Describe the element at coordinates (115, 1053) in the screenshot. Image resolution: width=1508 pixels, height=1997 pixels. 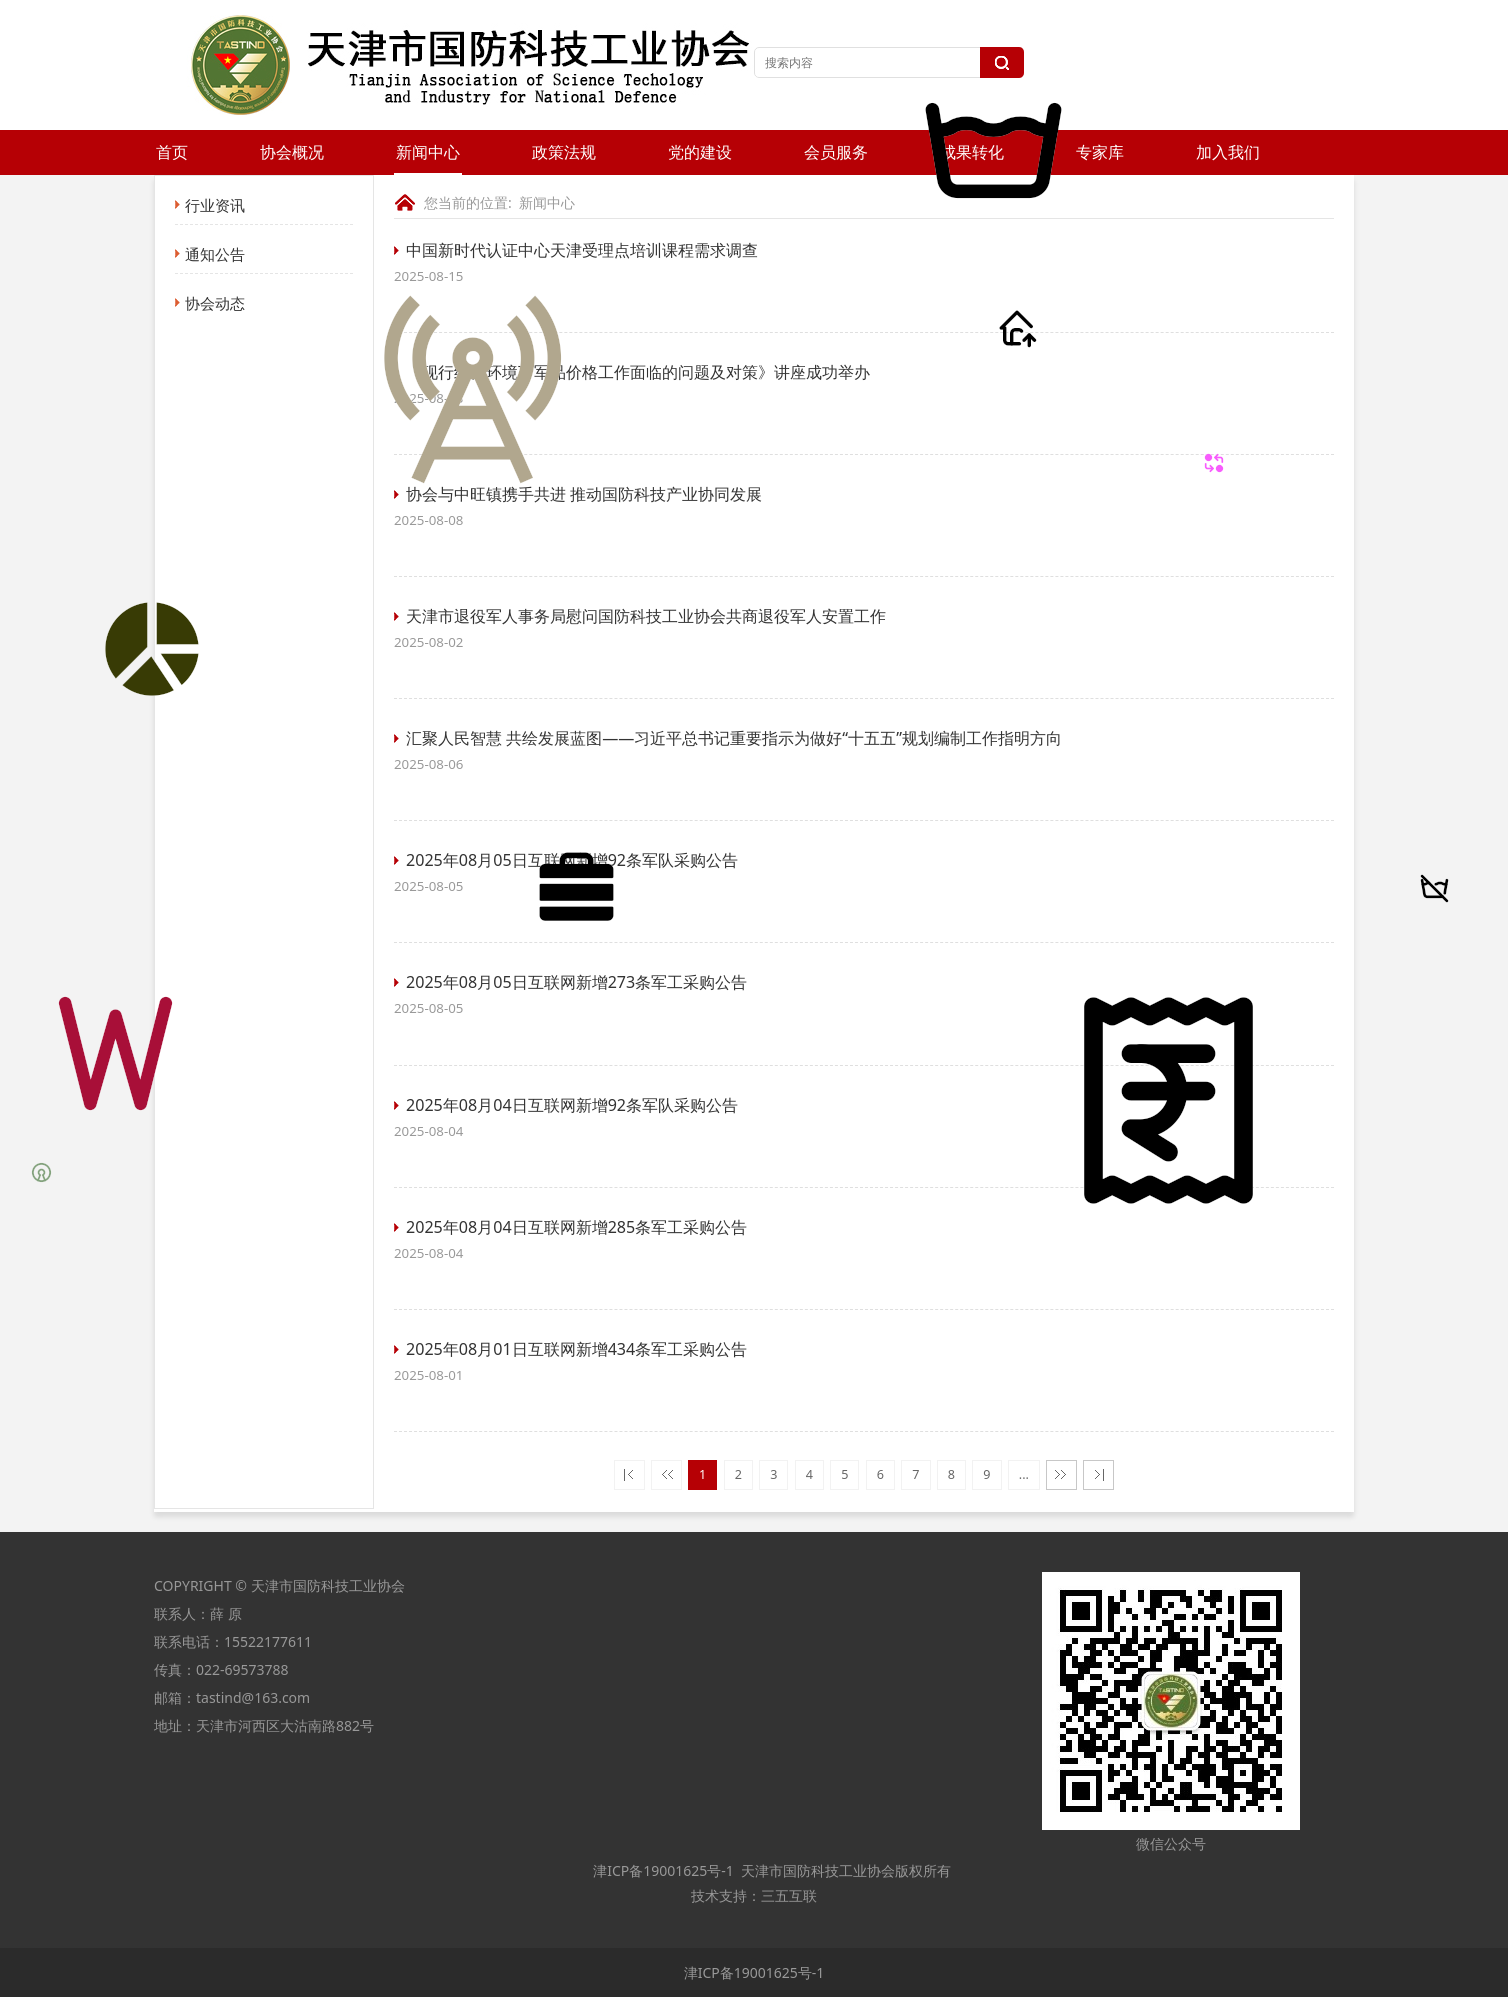
I see `indicates items or options starting with the letter W` at that location.